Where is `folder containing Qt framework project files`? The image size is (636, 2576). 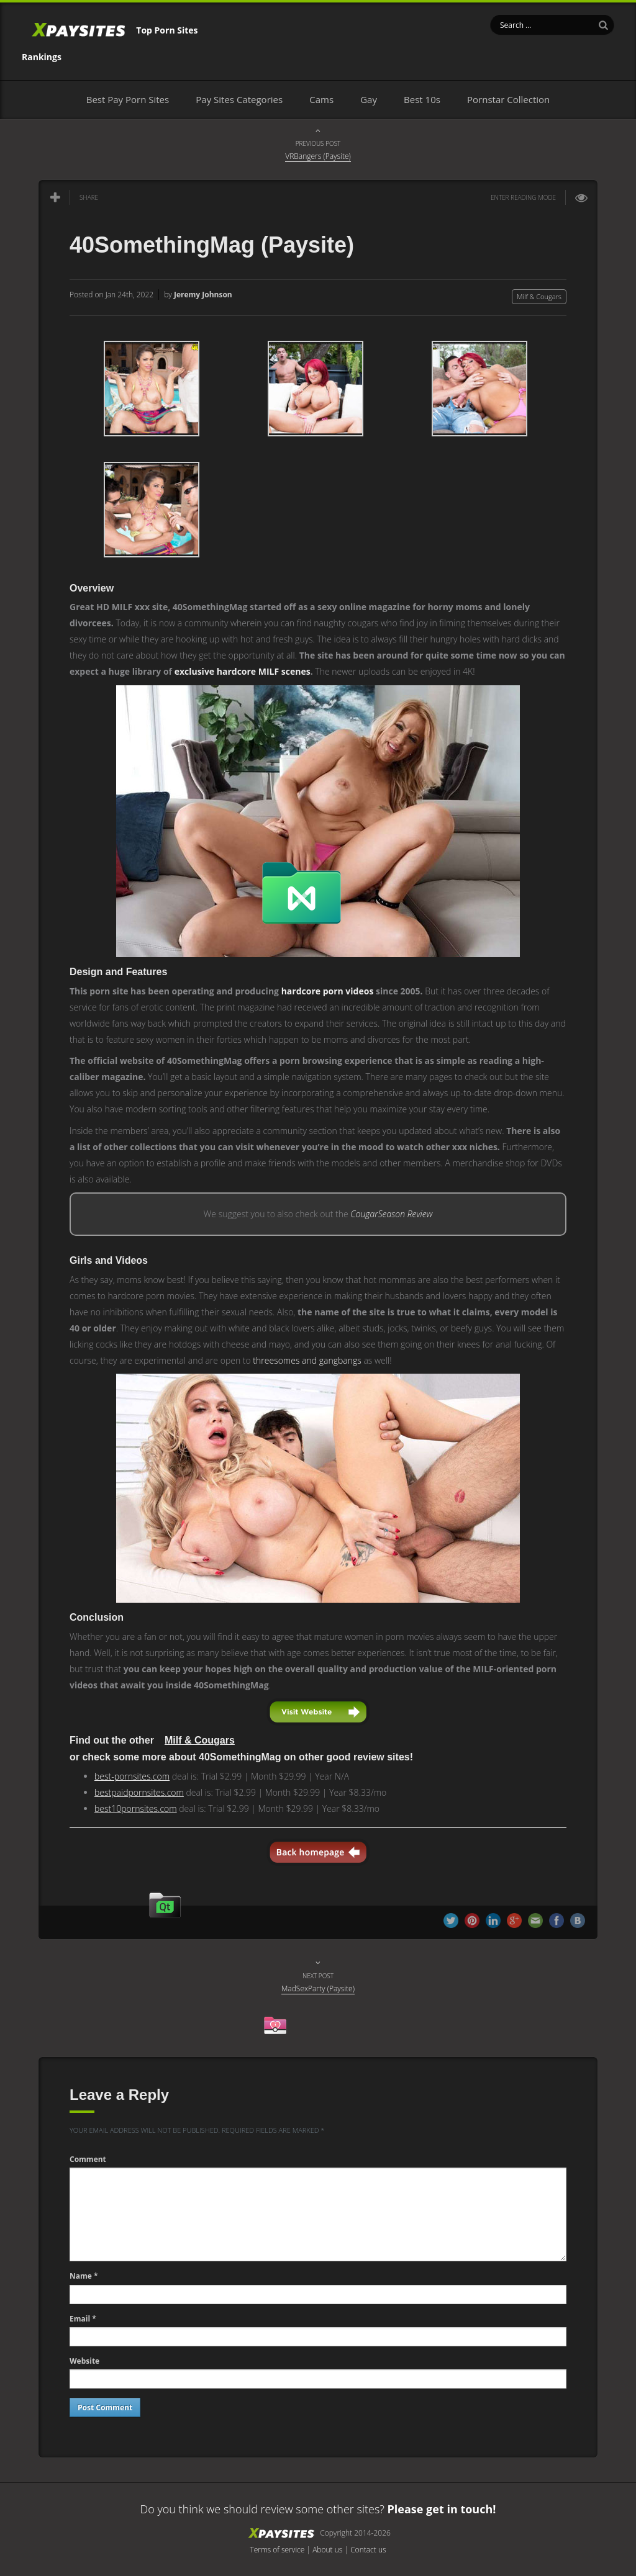
folder containing Qt framework project files is located at coordinates (165, 1906).